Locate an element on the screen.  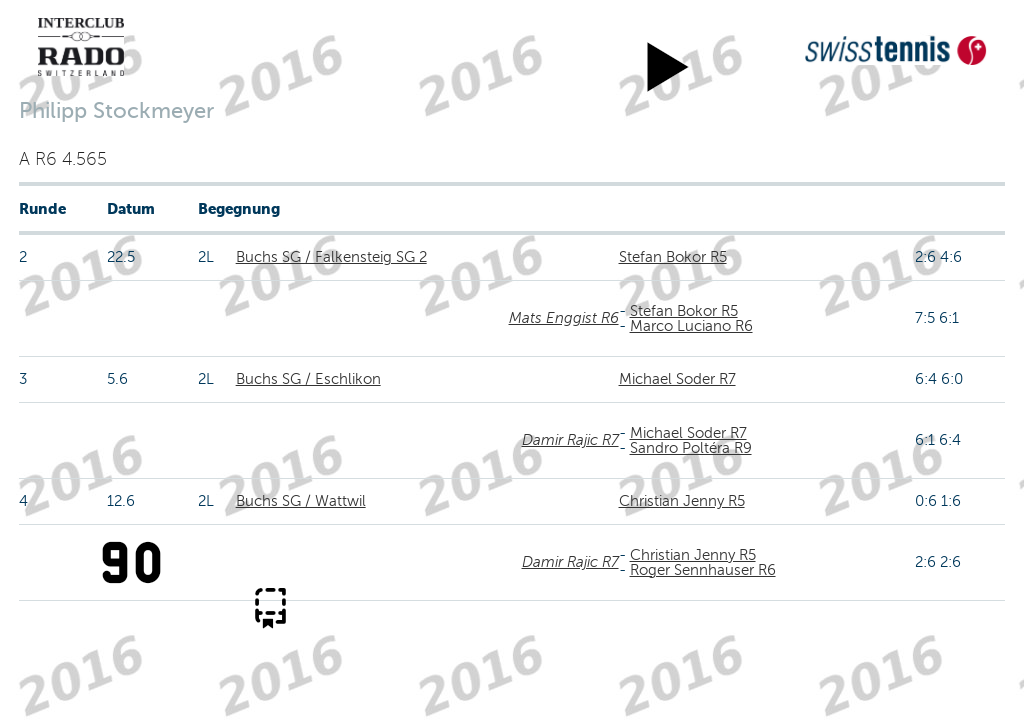
displays the number 90 as a badge or counter is located at coordinates (131, 562).